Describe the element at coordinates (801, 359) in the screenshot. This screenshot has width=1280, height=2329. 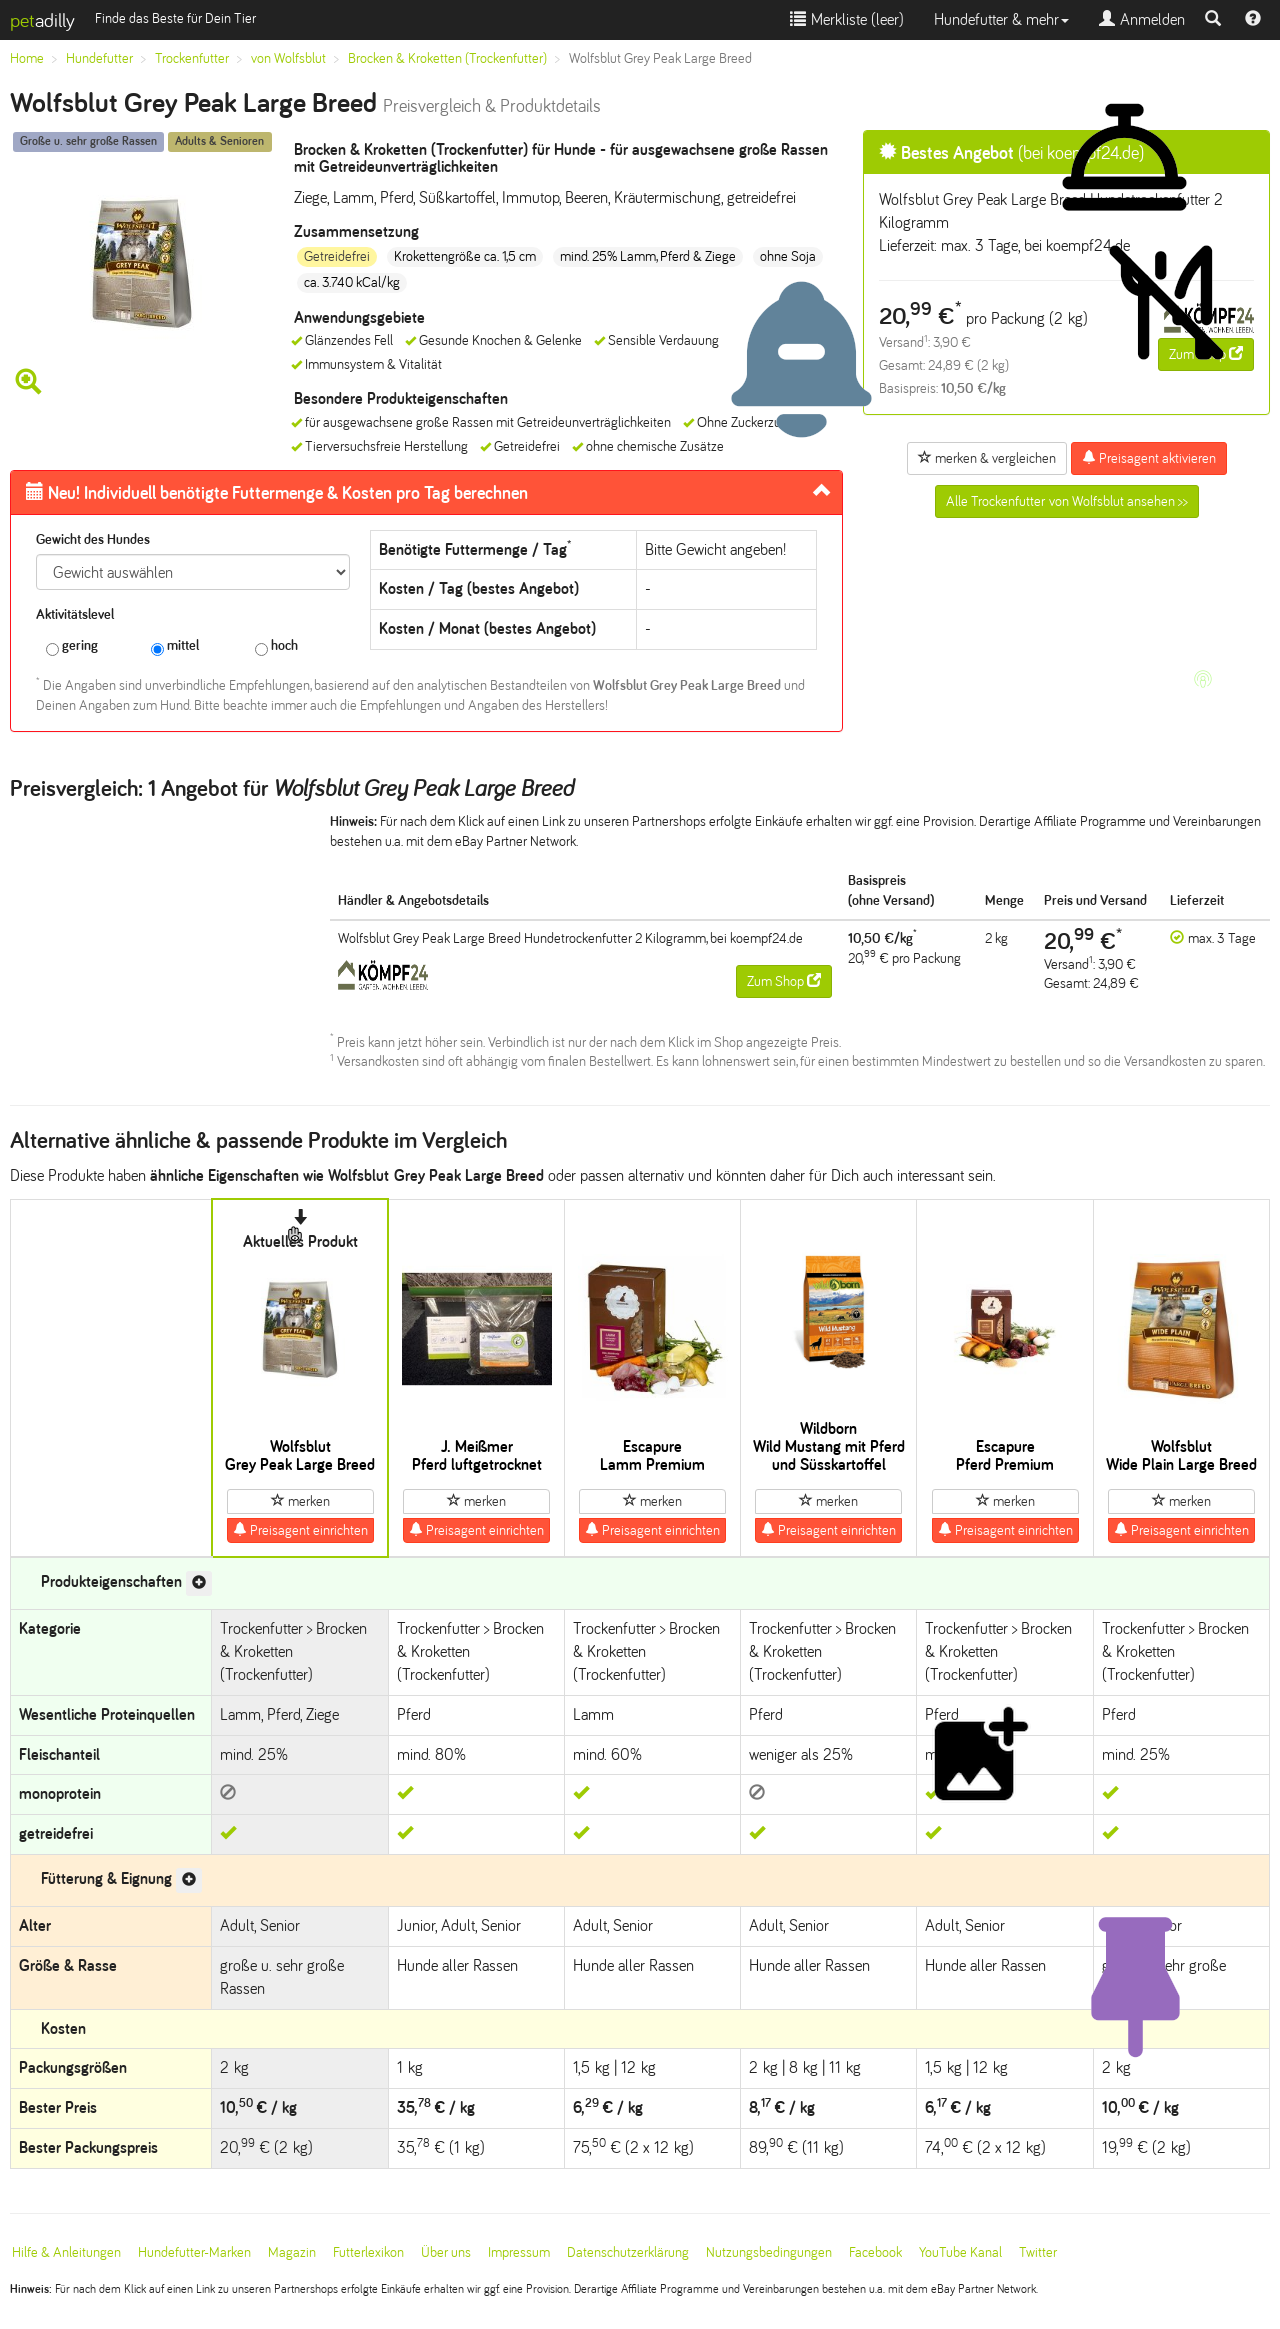
I see `remove a notification or alert` at that location.